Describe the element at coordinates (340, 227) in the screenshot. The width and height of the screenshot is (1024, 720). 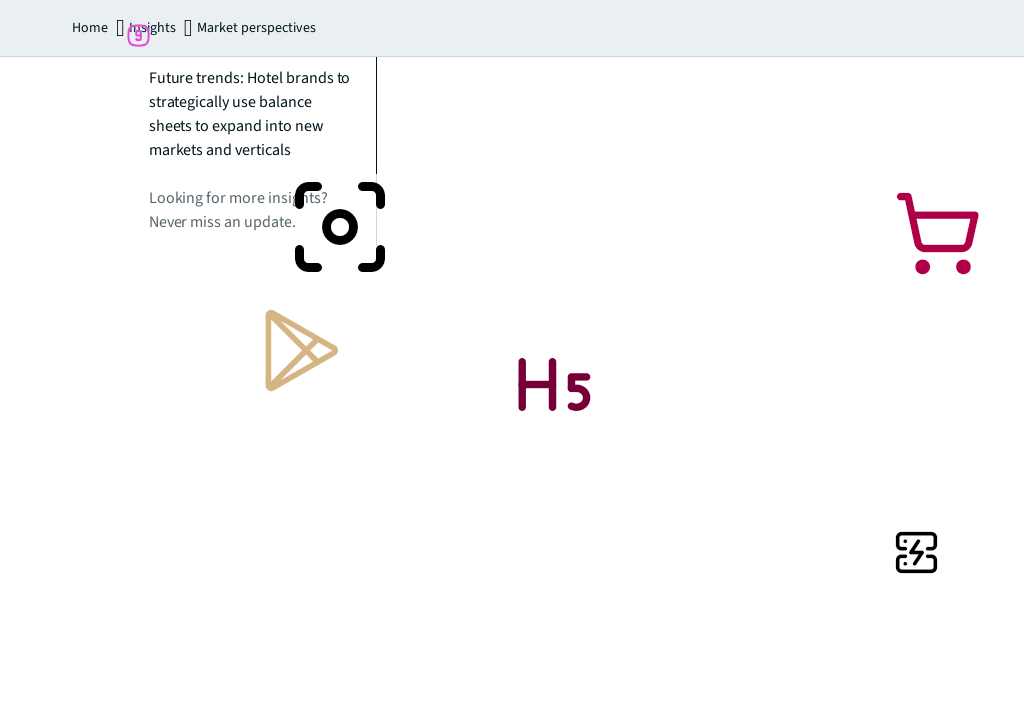
I see `focus on a specific area or element` at that location.